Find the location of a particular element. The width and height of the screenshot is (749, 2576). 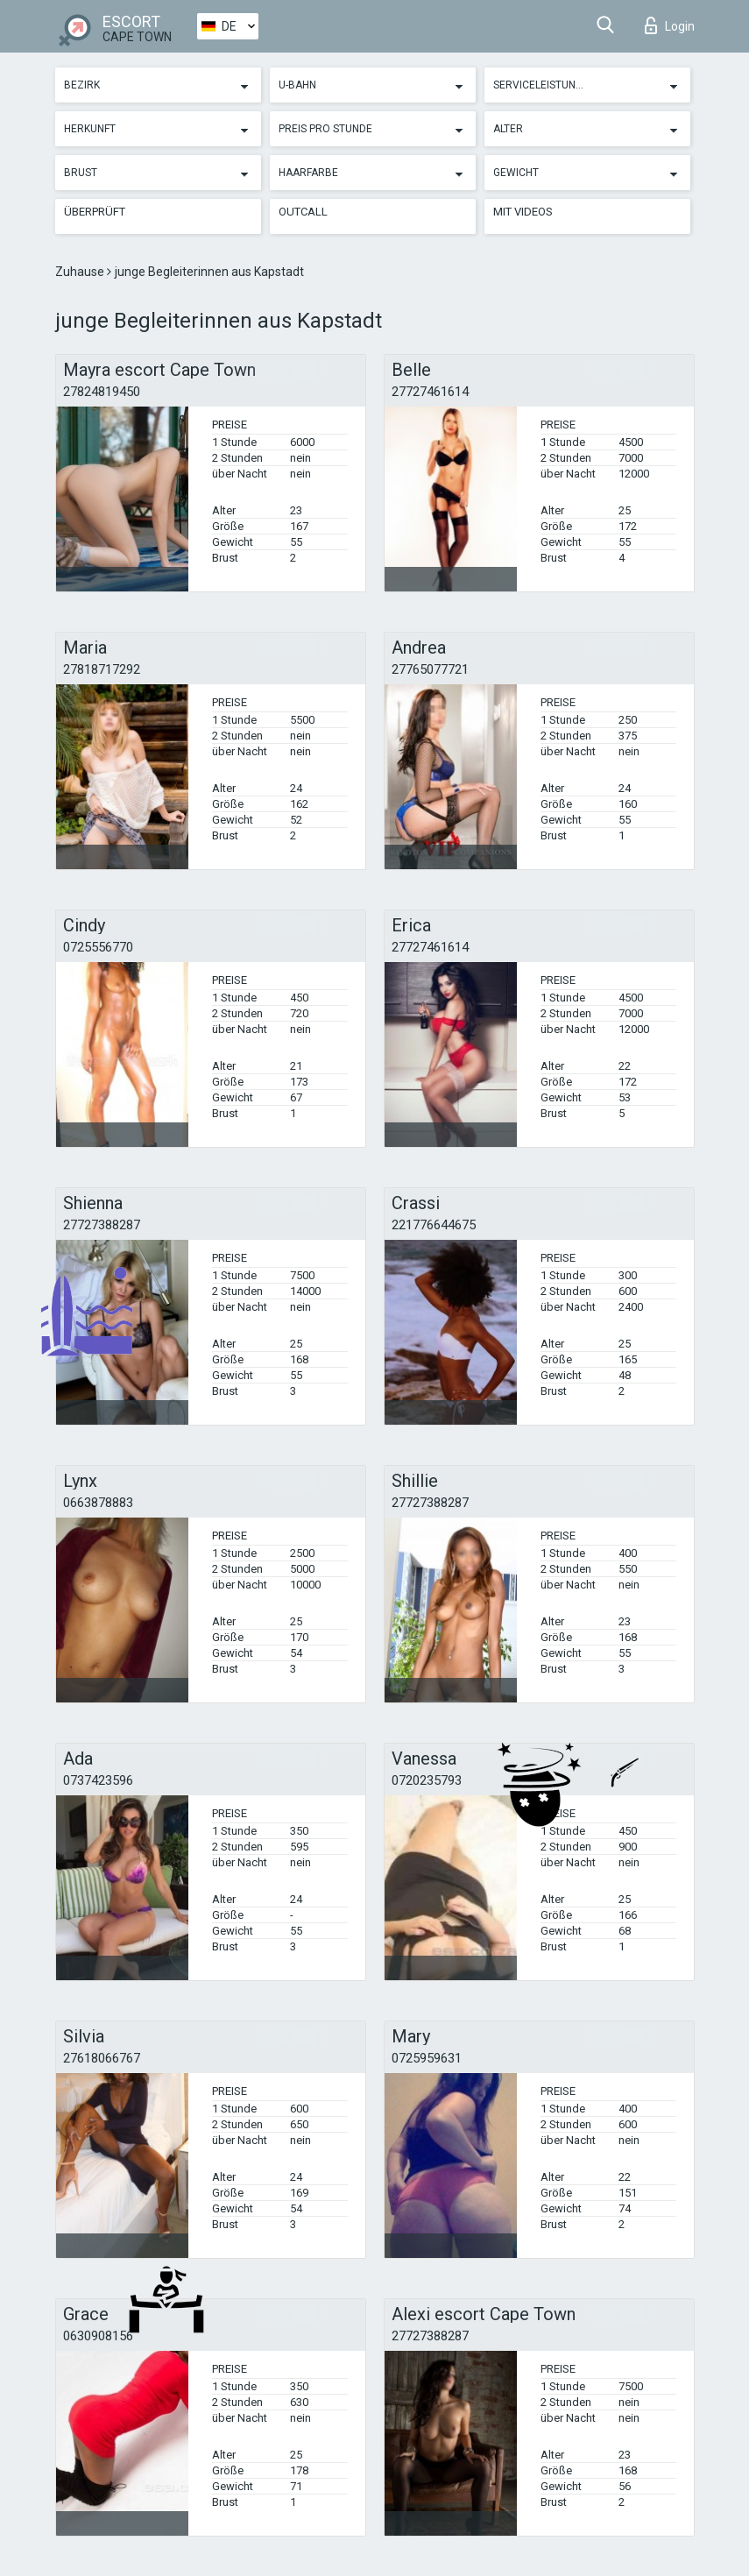

flexibility or stretching exercise option is located at coordinates (166, 2296).